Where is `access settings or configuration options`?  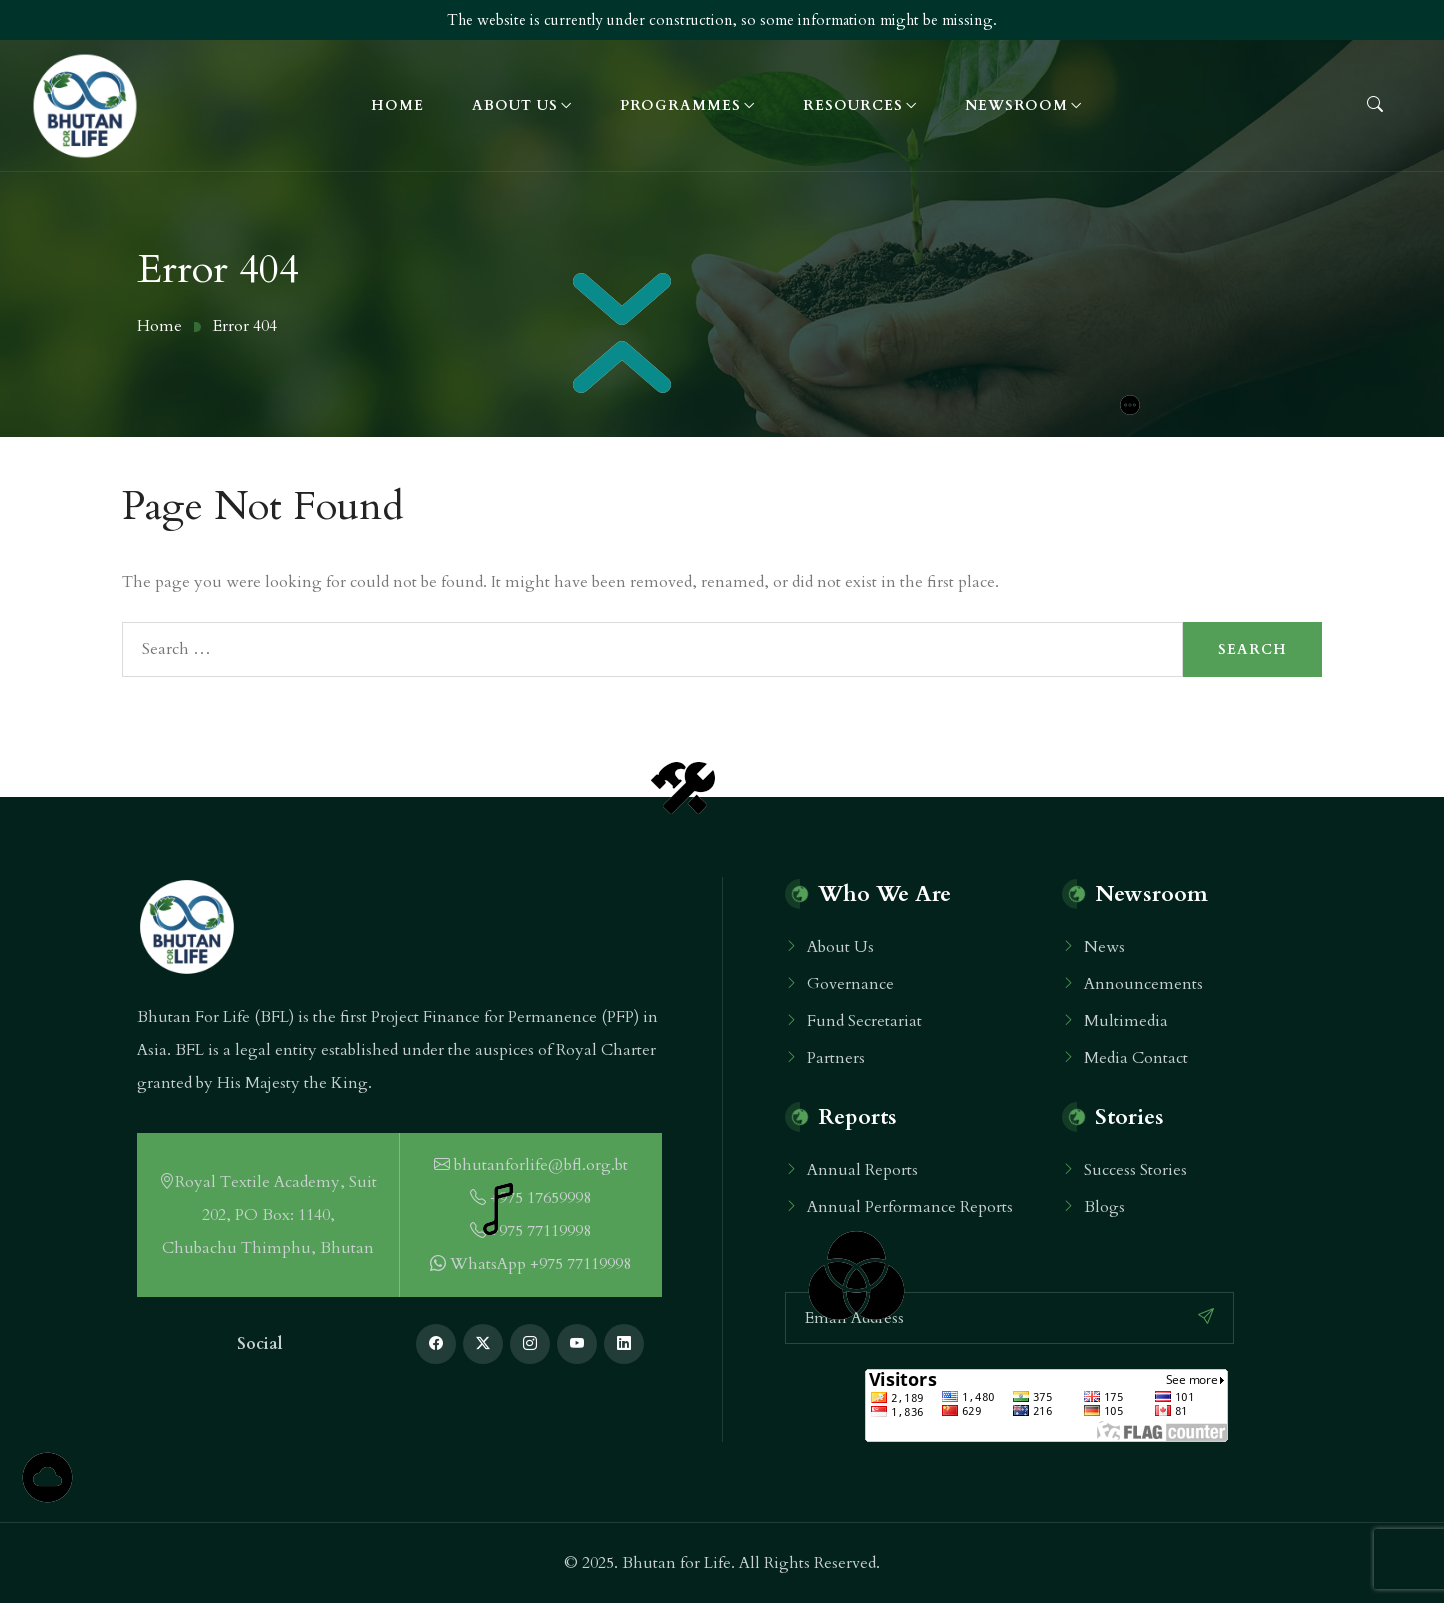 access settings or configuration options is located at coordinates (683, 788).